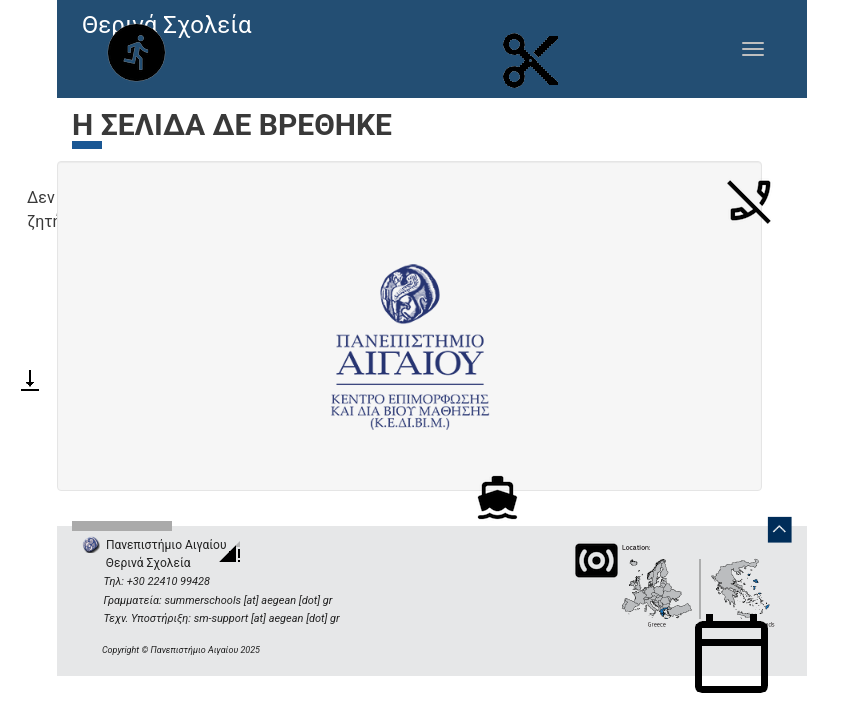  I want to click on get directions by ferry or boat, so click(497, 497).